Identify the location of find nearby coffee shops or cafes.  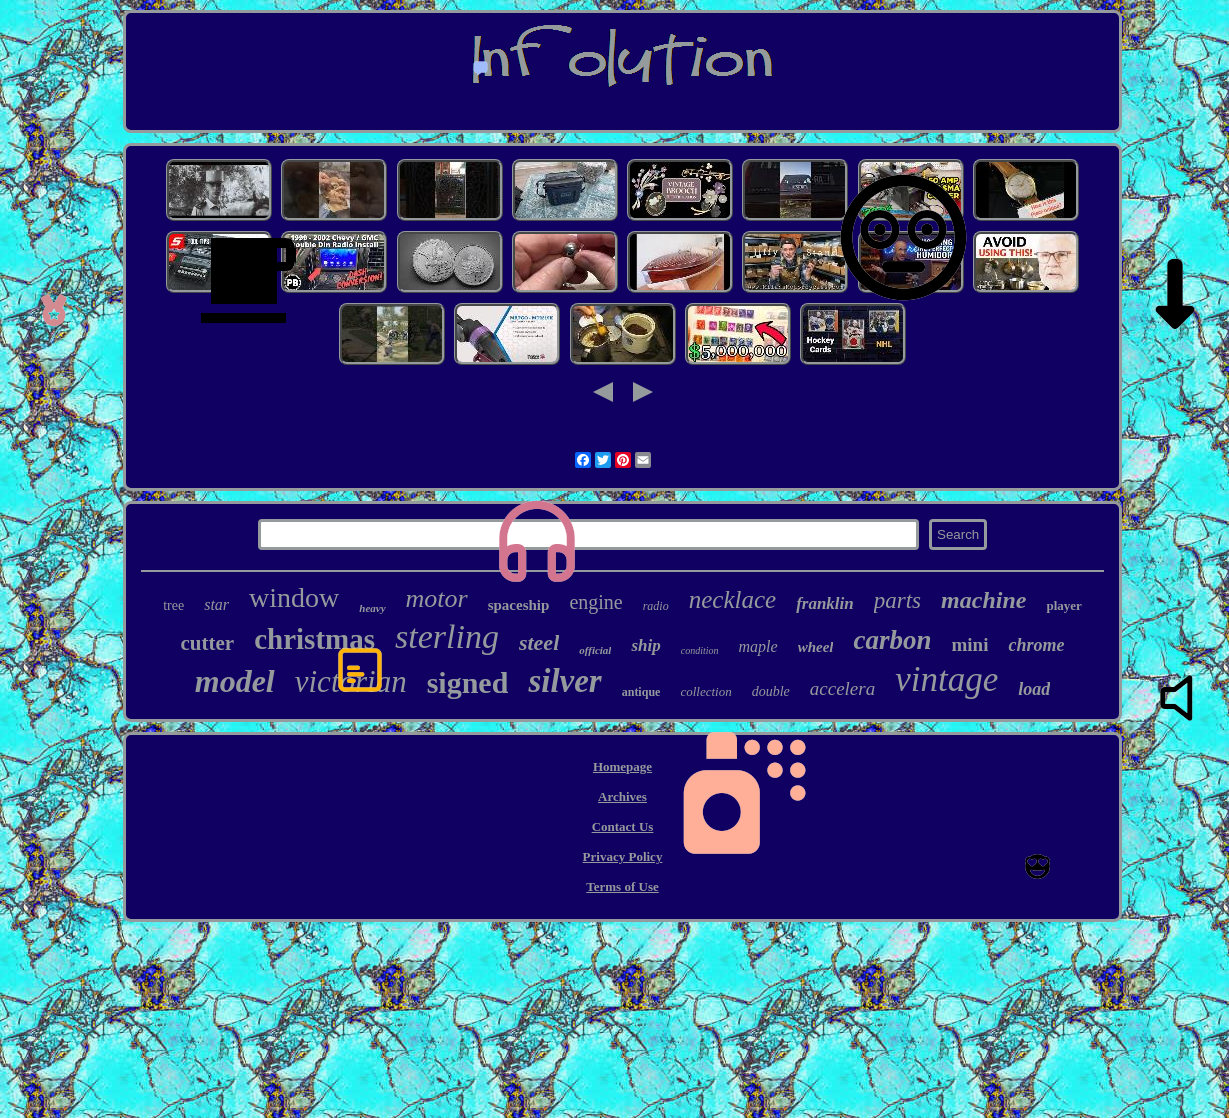
(248, 280).